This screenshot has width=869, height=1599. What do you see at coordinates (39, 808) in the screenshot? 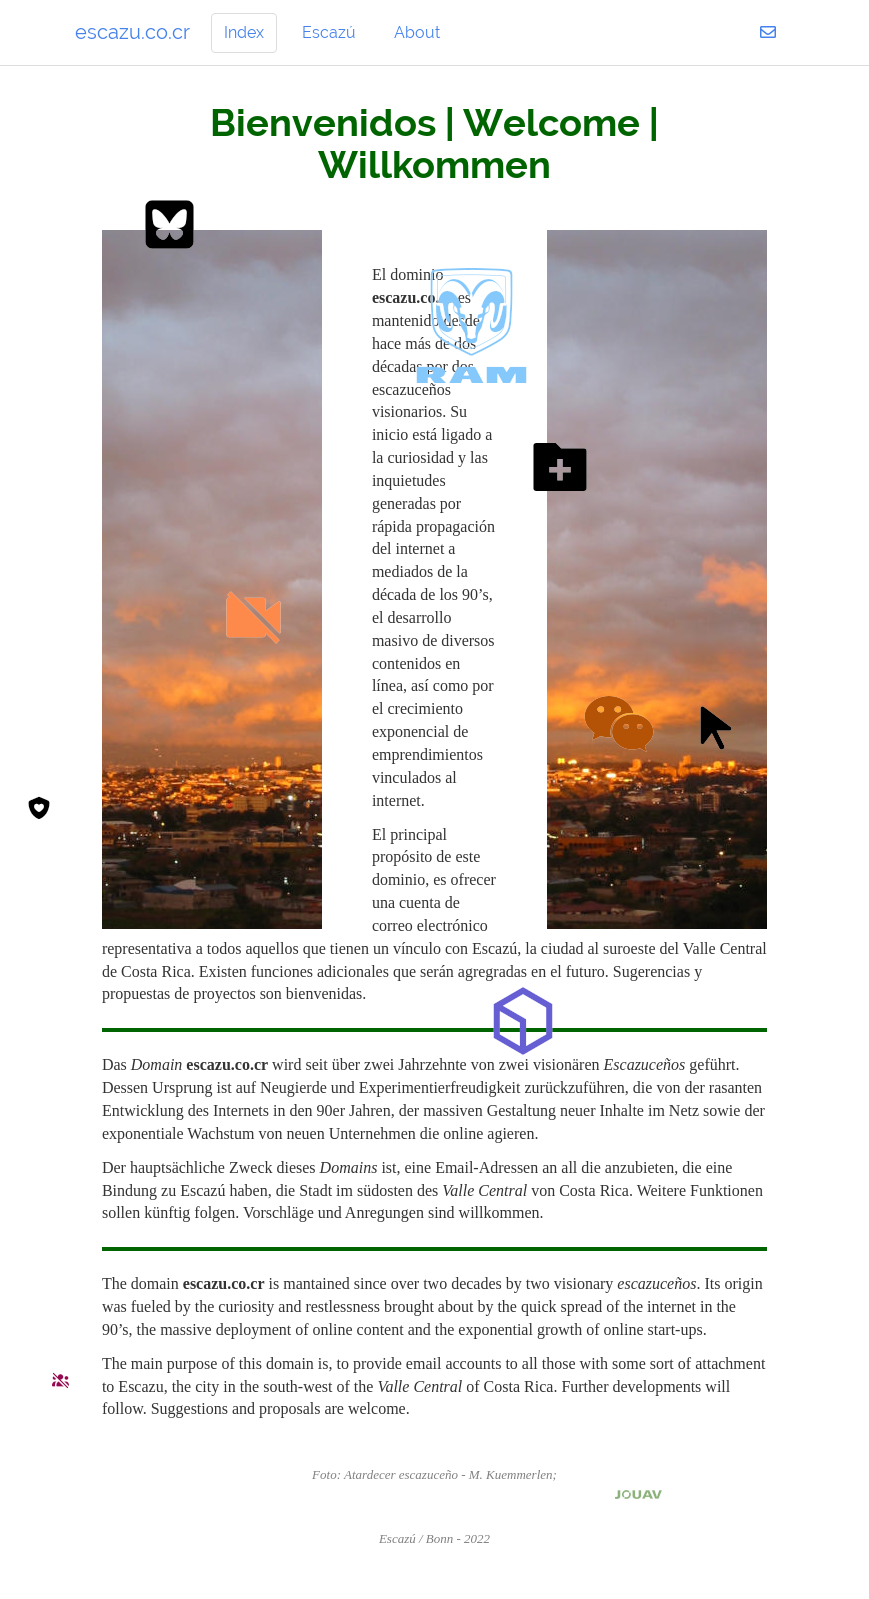
I see `health or medical protection status` at bounding box center [39, 808].